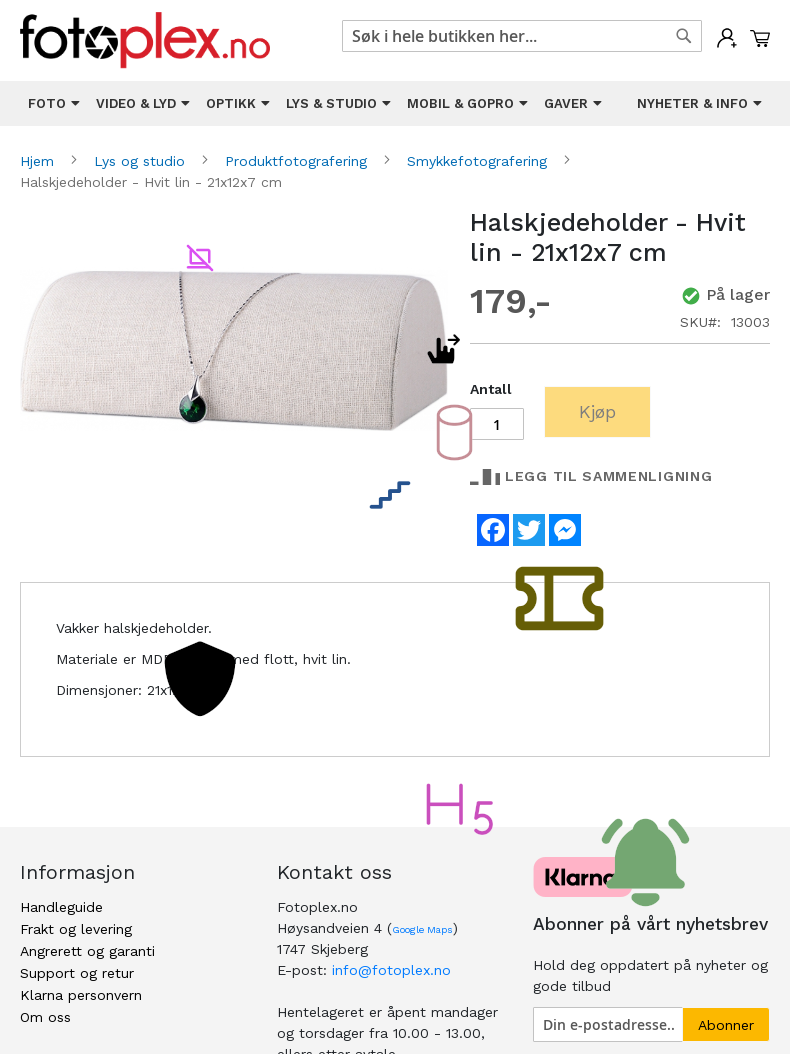 The image size is (790, 1054). Describe the element at coordinates (200, 258) in the screenshot. I see `laptop device is offline or disconnected` at that location.